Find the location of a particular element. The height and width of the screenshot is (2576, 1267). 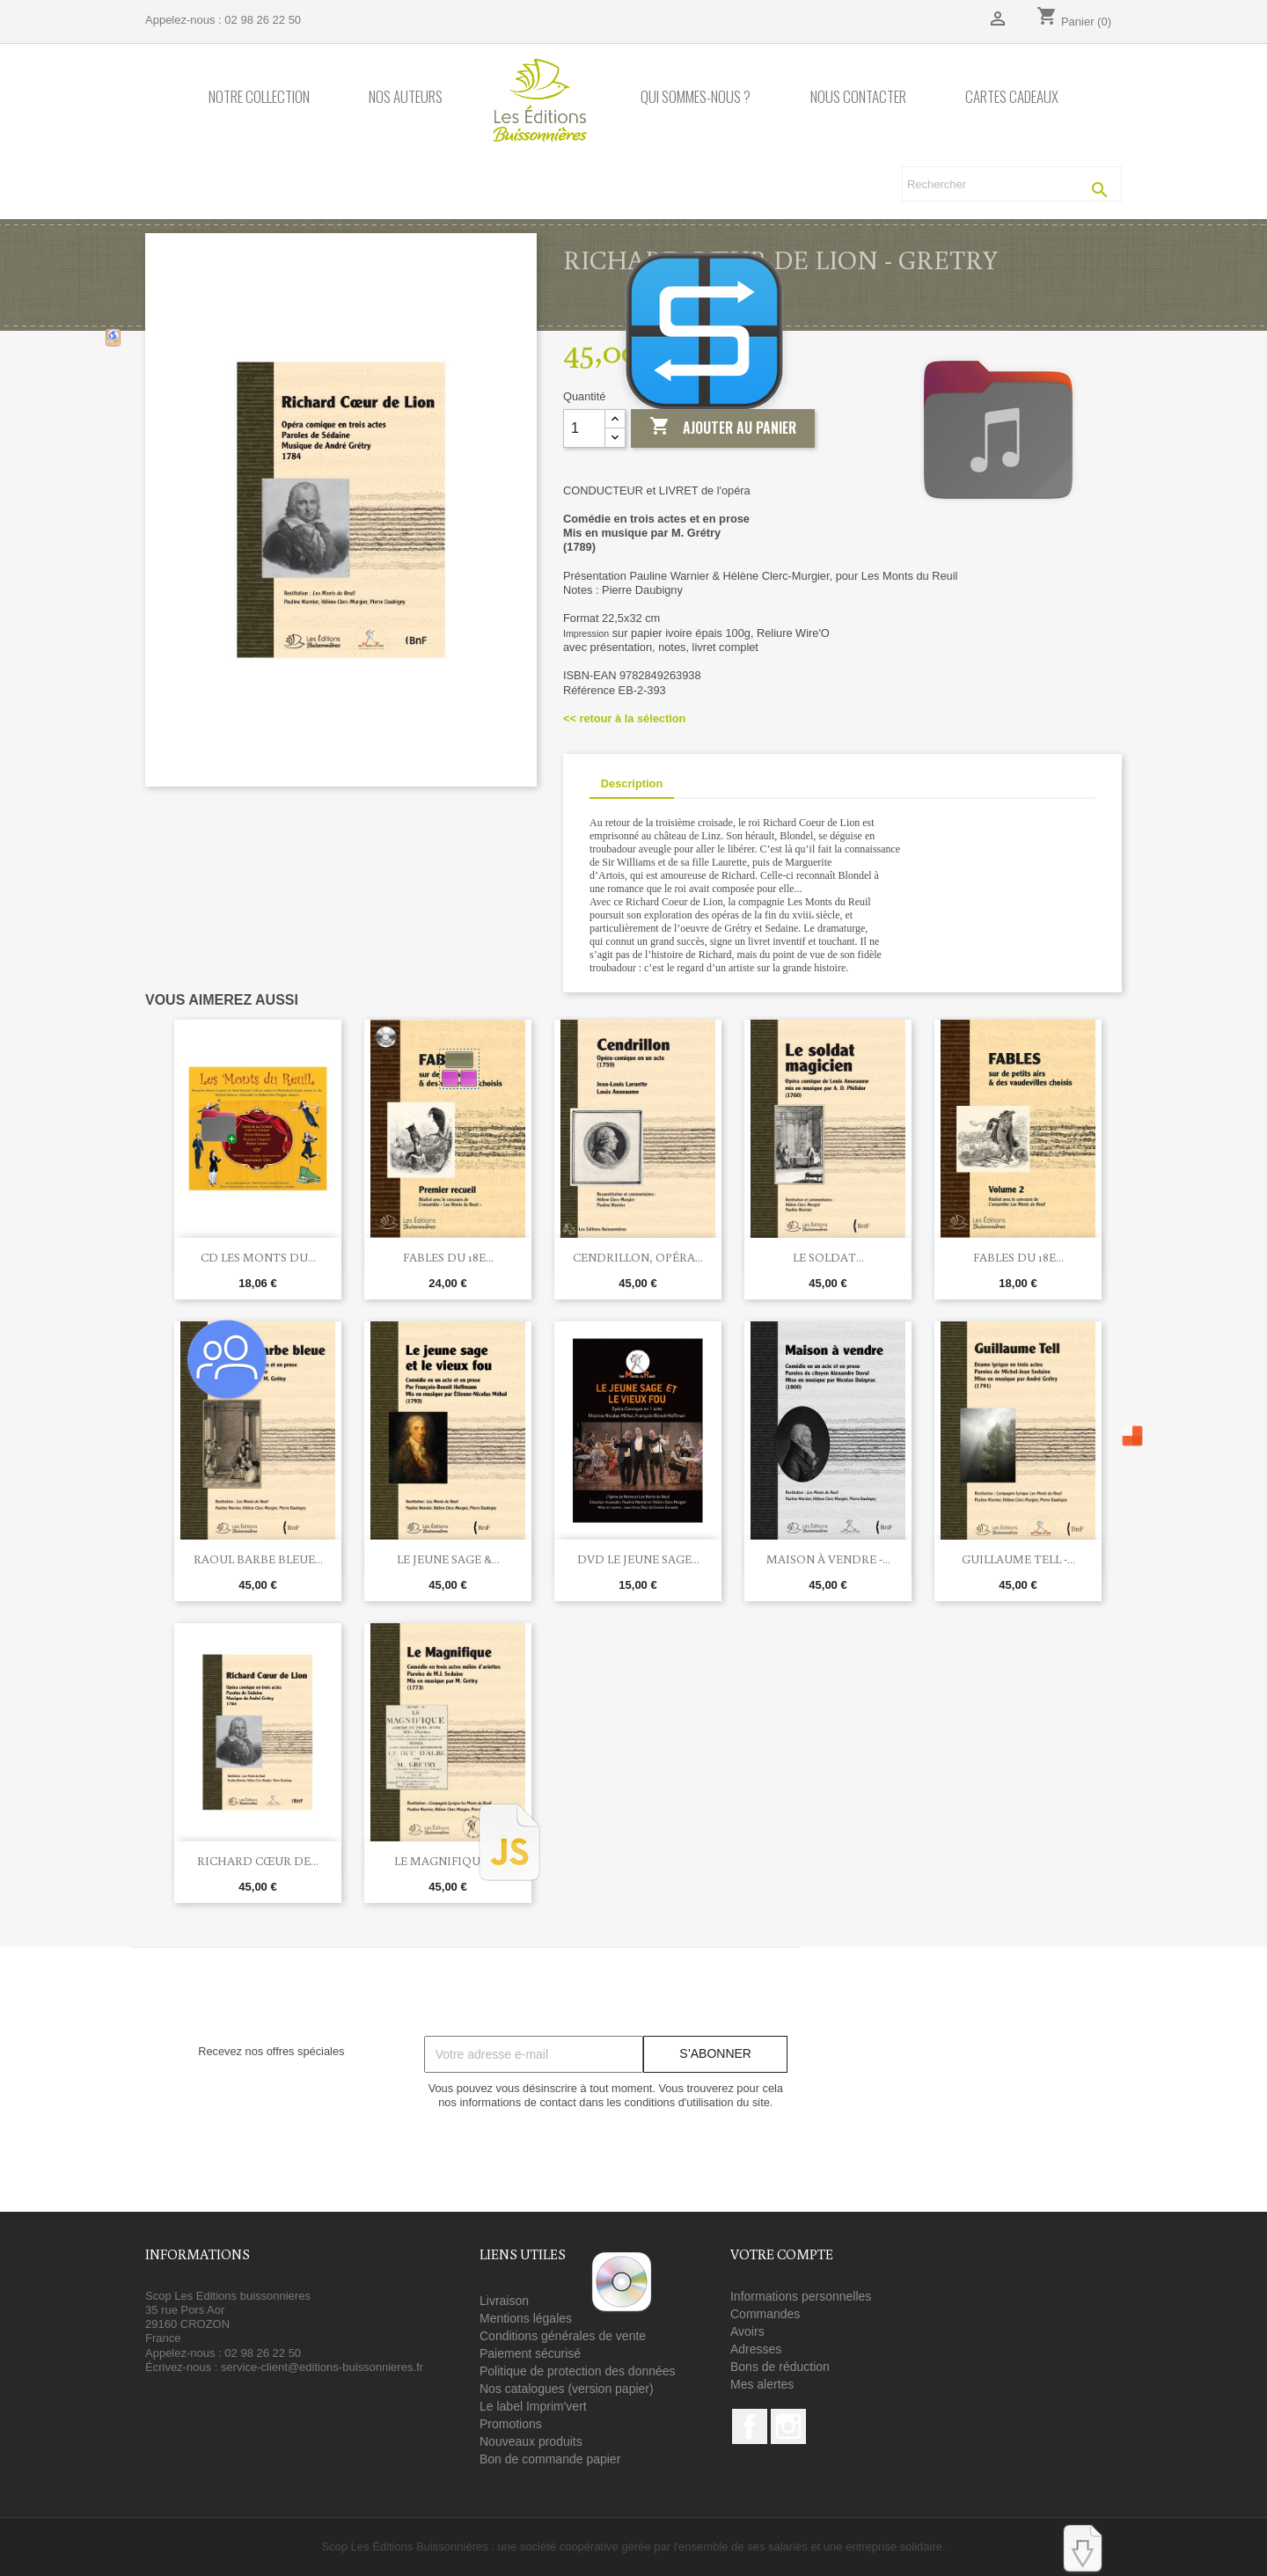

open your music folder is located at coordinates (998, 429).